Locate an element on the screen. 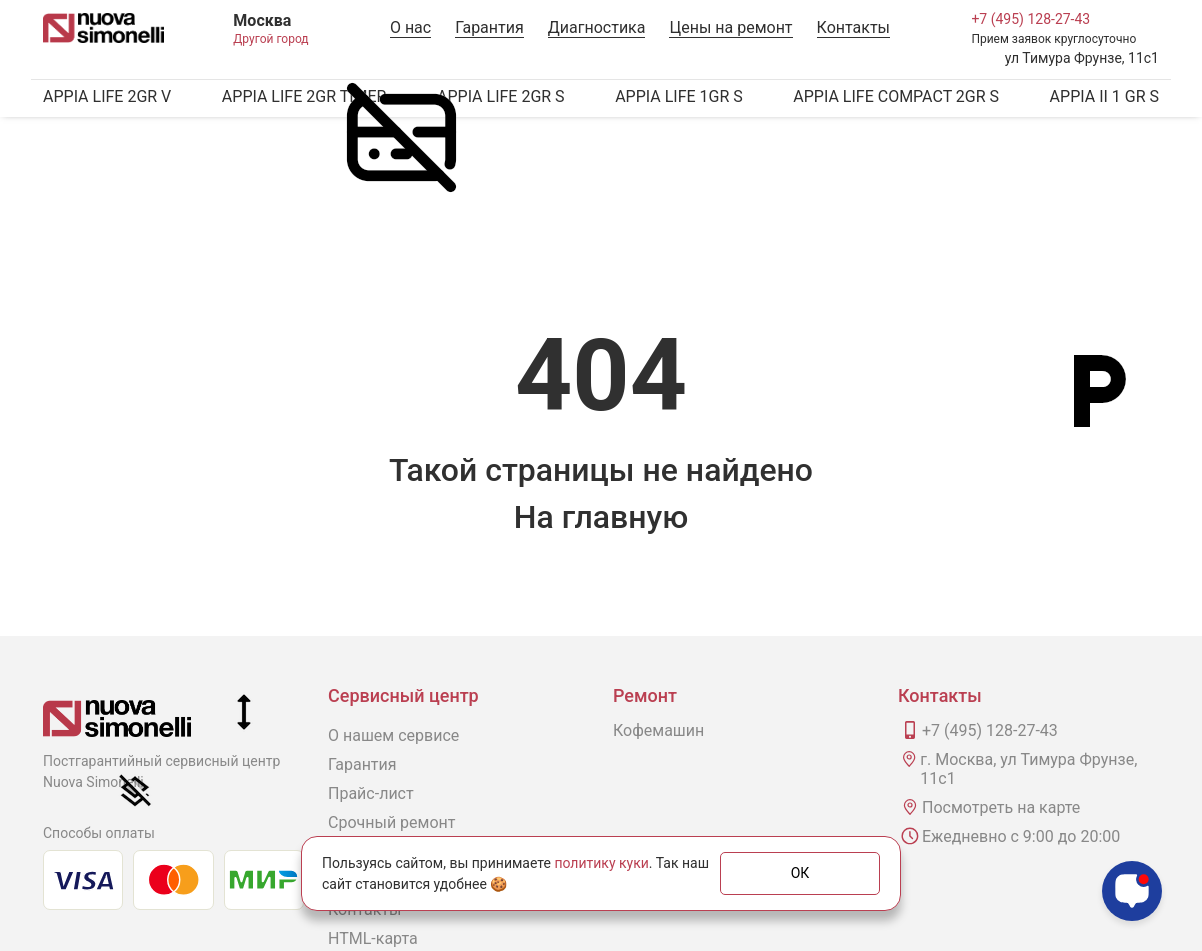  payment method disabled or unavailable is located at coordinates (401, 137).